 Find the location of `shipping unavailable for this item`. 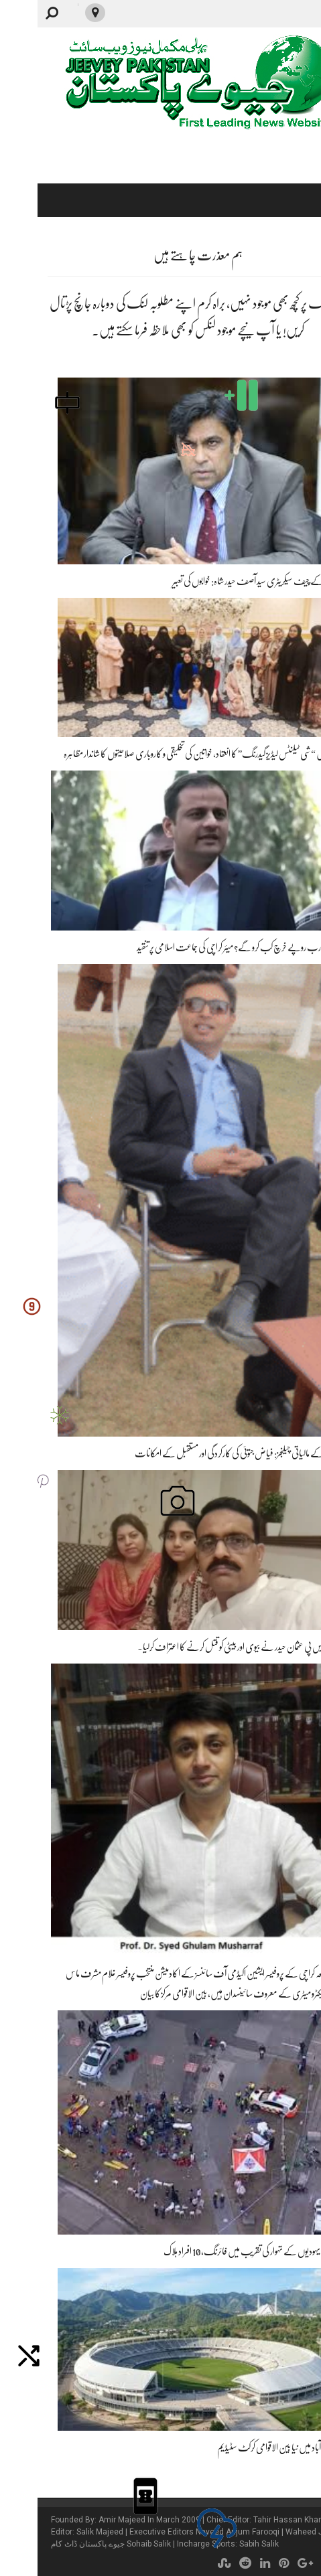

shipping unavailable for this item is located at coordinates (188, 449).